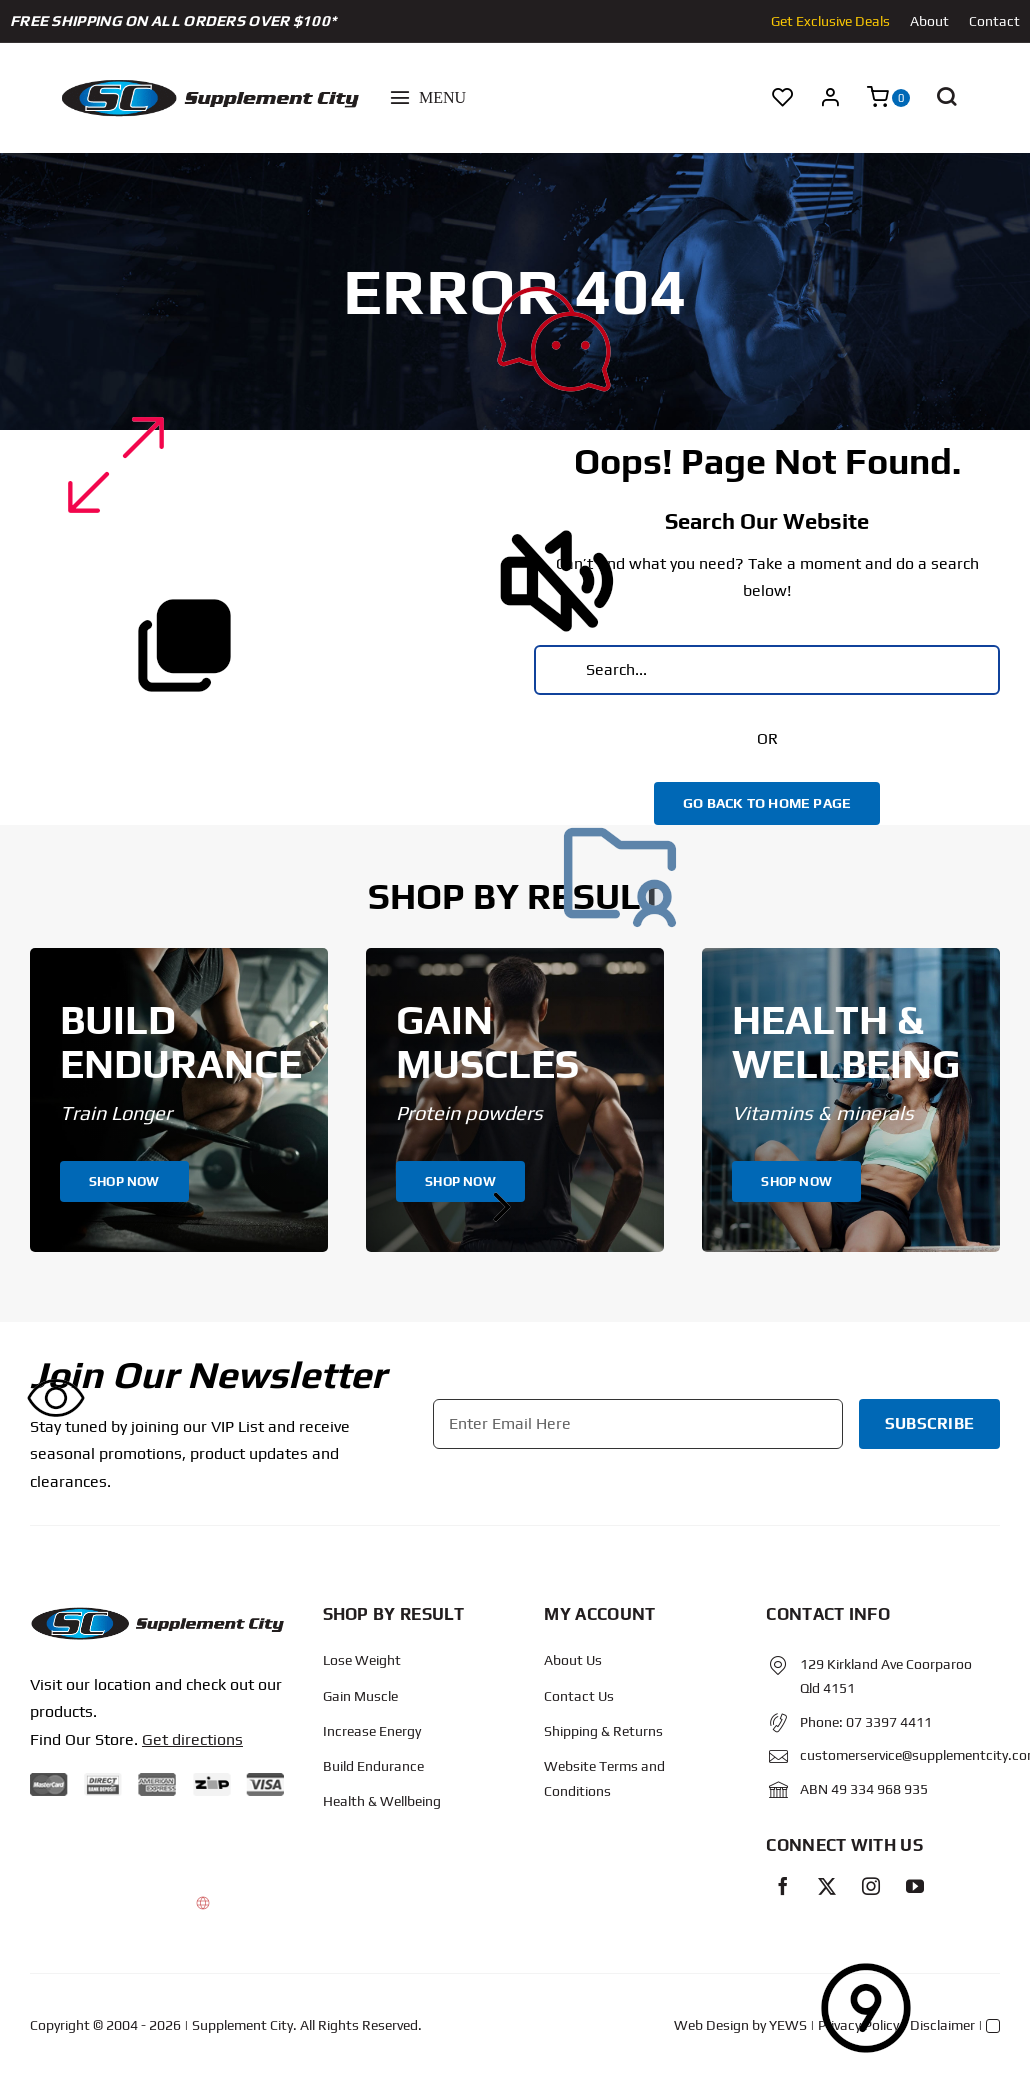 This screenshot has height=2076, width=1030. What do you see at coordinates (56, 1398) in the screenshot?
I see `view or preview content` at bounding box center [56, 1398].